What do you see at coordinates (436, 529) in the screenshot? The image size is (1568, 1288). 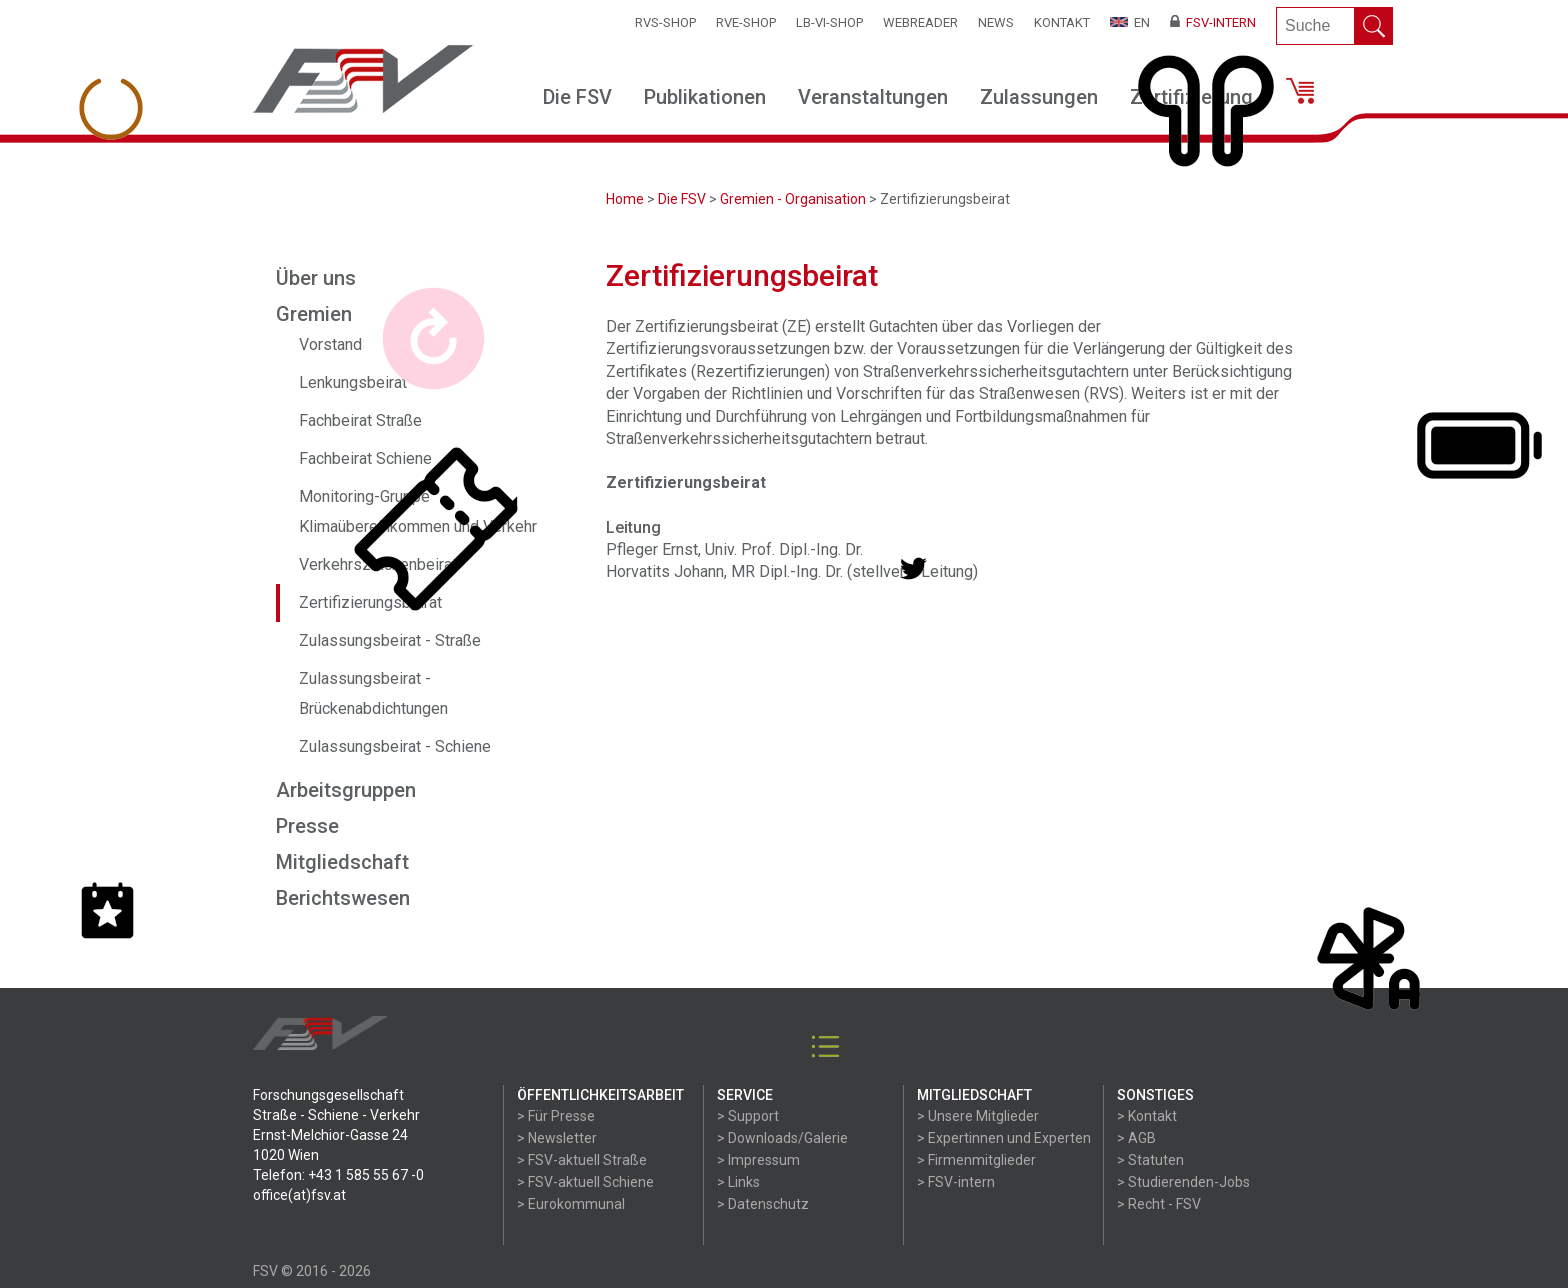 I see `view your tickets or passes` at bounding box center [436, 529].